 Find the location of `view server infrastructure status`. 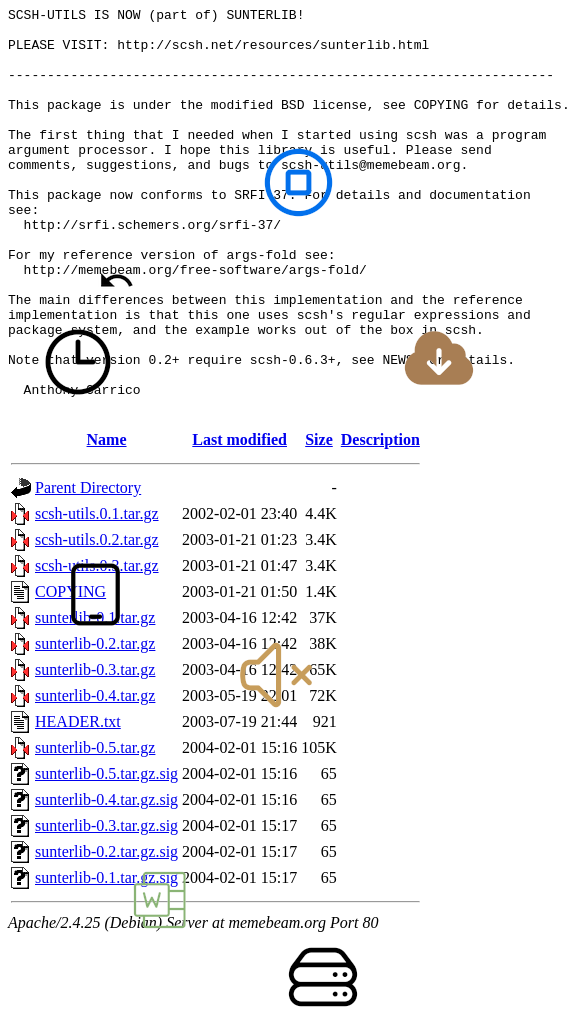

view server infrastructure status is located at coordinates (323, 977).